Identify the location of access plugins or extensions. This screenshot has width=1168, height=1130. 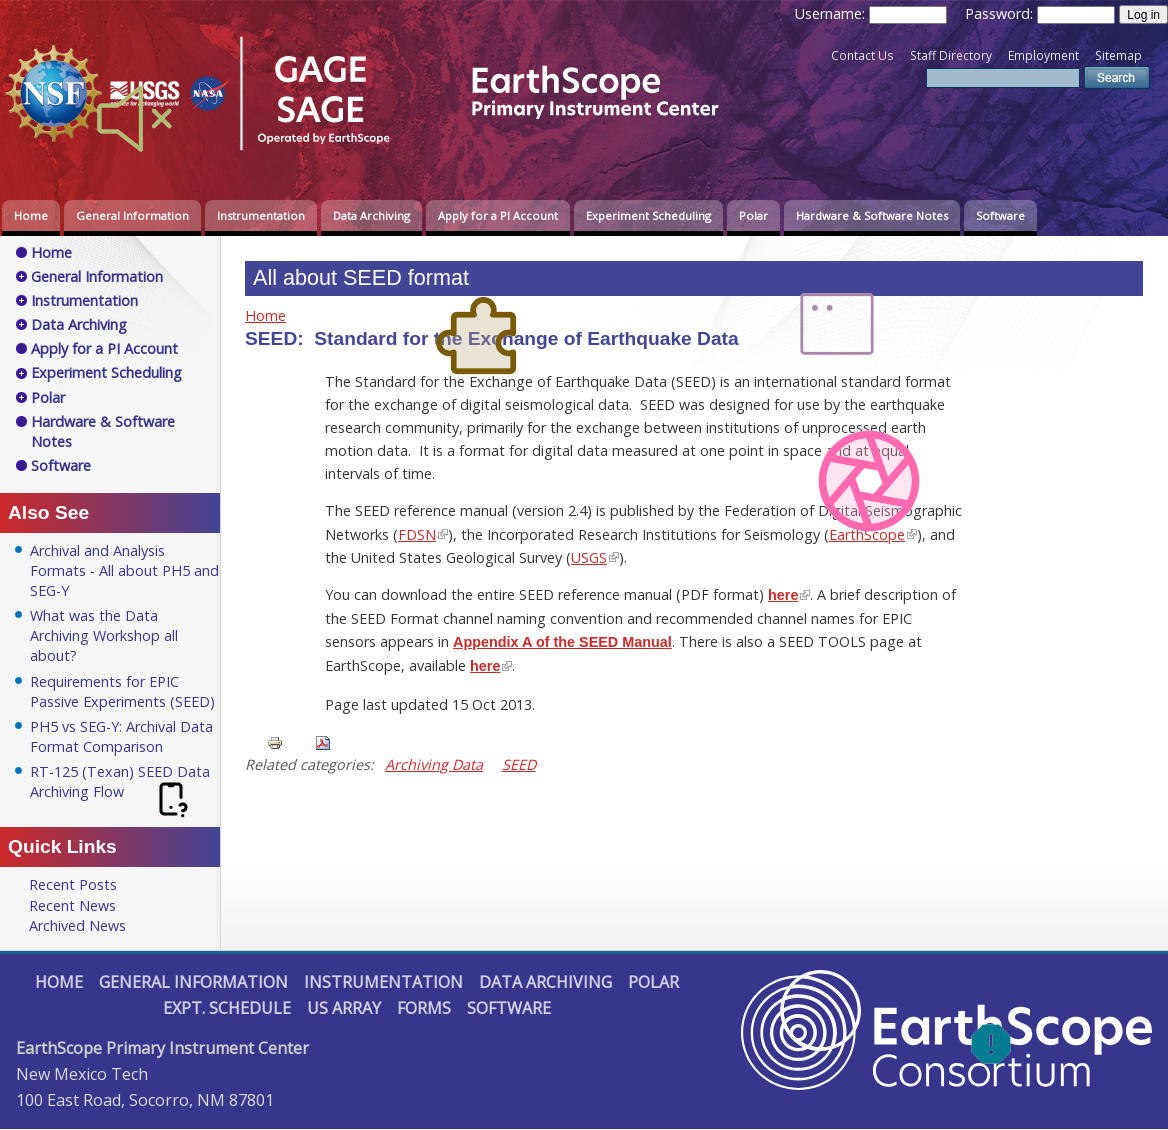
(480, 338).